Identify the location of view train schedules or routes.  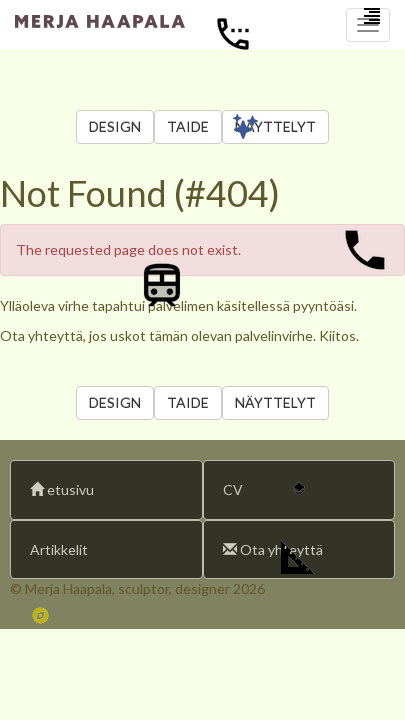
(162, 286).